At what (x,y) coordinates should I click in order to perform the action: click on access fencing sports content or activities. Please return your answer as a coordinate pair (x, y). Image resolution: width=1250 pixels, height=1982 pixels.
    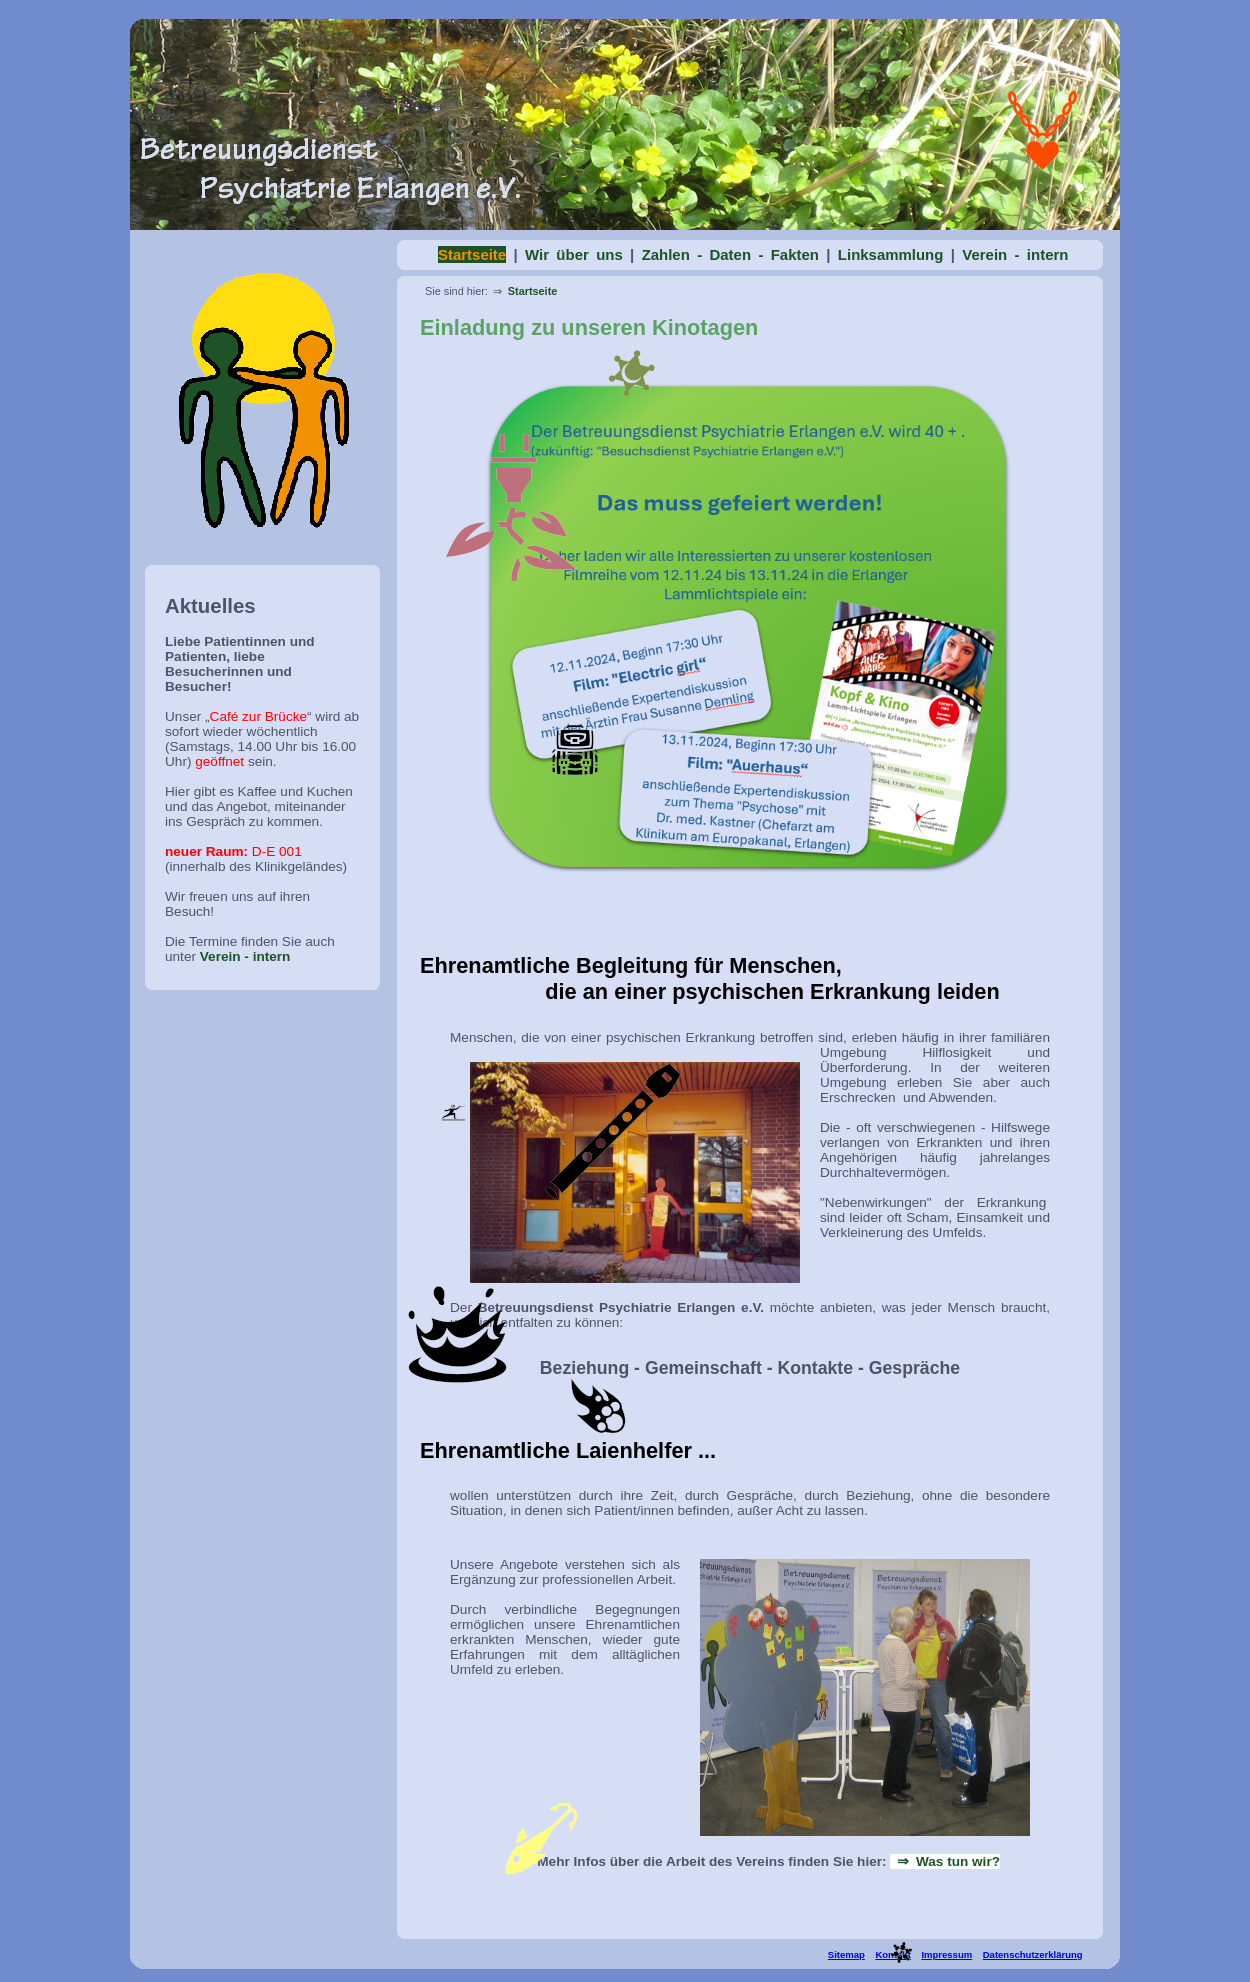
    Looking at the image, I should click on (453, 1112).